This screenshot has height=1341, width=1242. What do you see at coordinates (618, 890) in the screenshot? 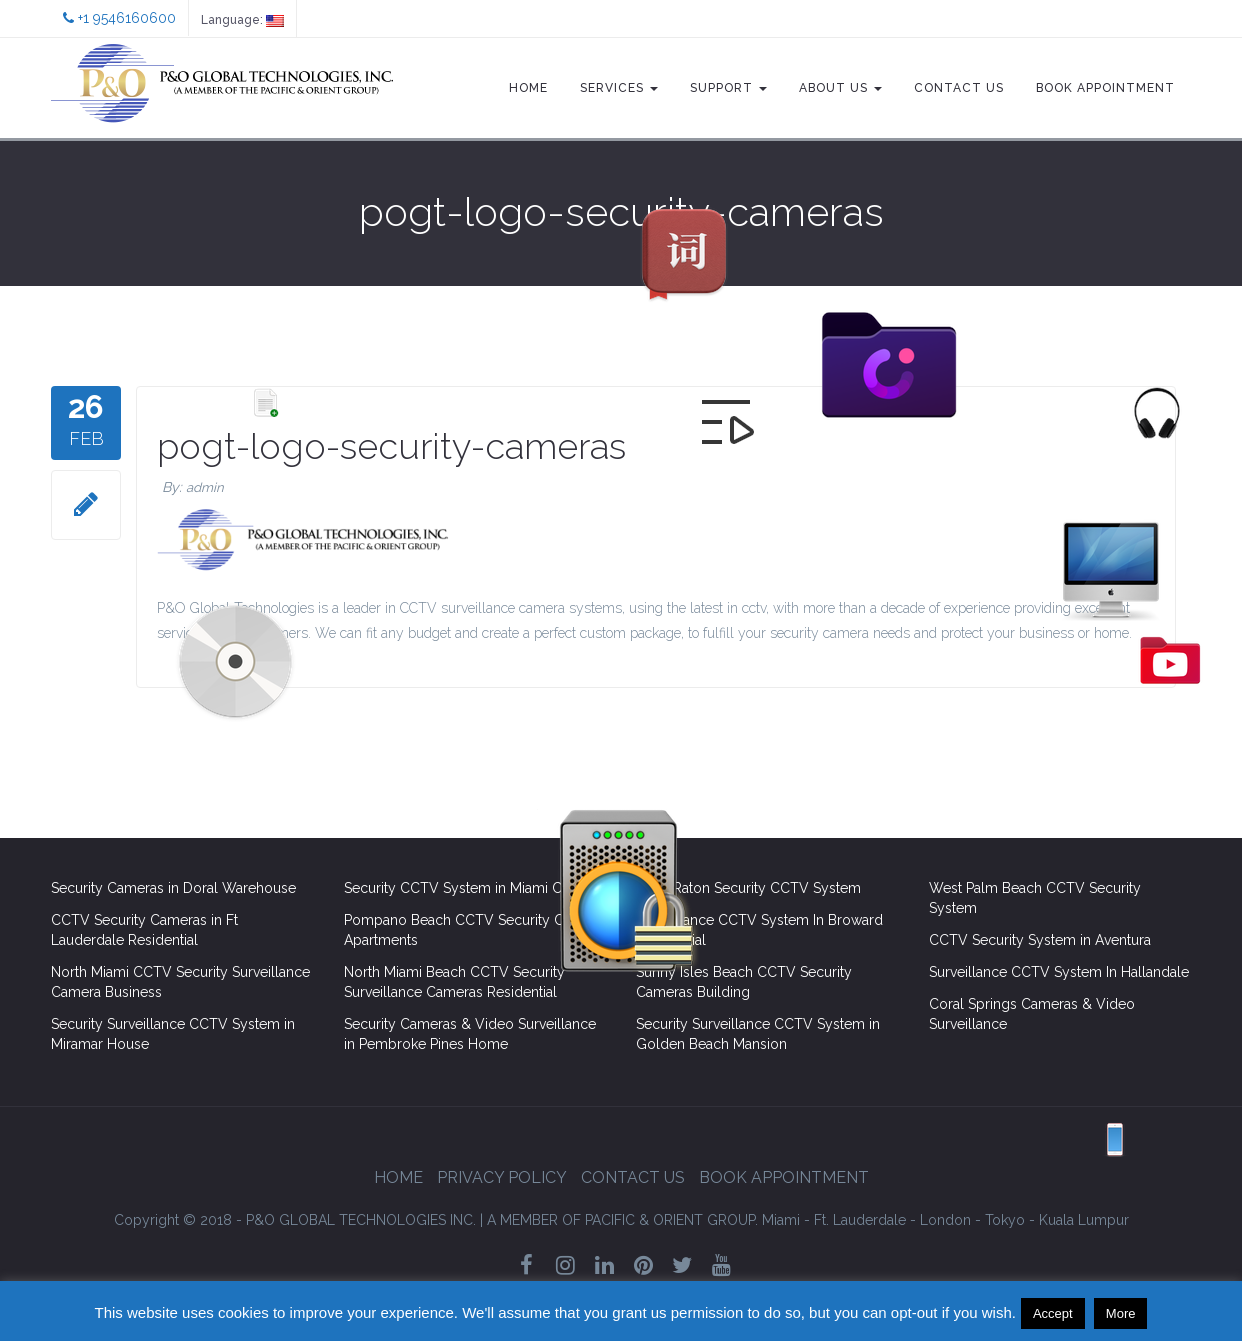
I see `locked RAID 1 storage drive` at bounding box center [618, 890].